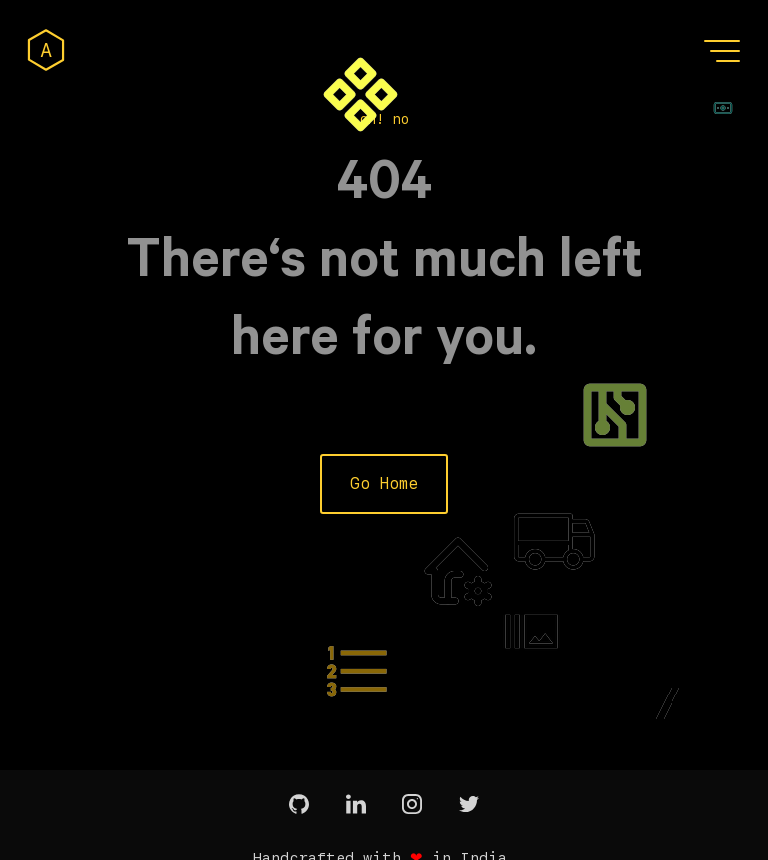 This screenshot has width=768, height=860. Describe the element at coordinates (660, 707) in the screenshot. I see `indicates item 7 in a numbered series or filter` at that location.